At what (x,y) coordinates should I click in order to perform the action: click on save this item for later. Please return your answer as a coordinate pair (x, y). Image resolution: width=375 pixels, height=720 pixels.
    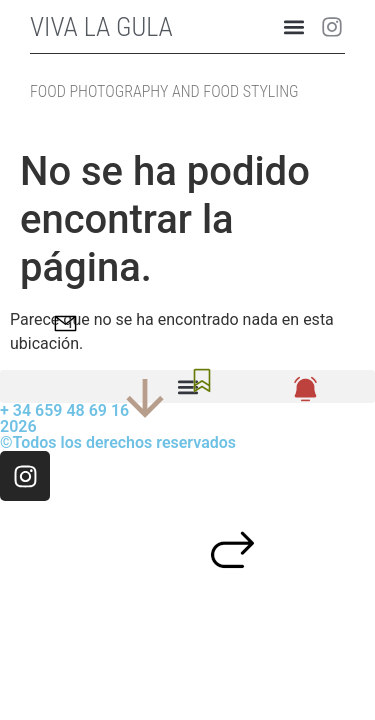
    Looking at the image, I should click on (202, 380).